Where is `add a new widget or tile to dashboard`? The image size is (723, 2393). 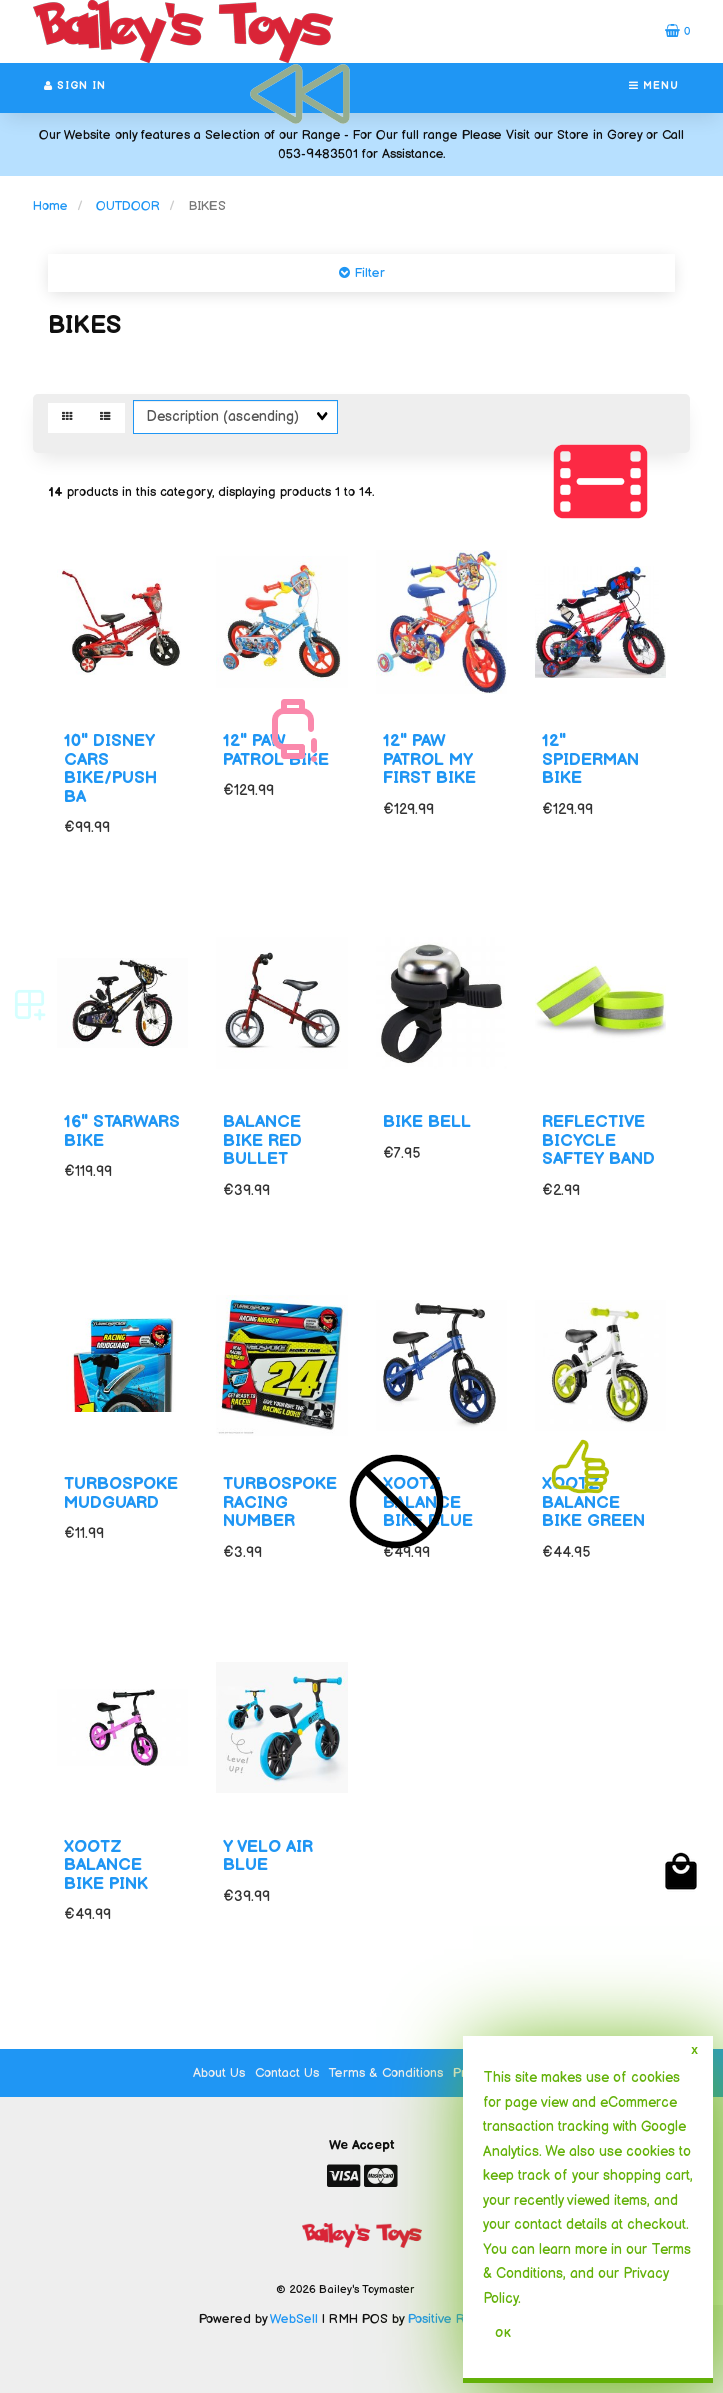
add a new widget or tile to dashboard is located at coordinates (29, 1004).